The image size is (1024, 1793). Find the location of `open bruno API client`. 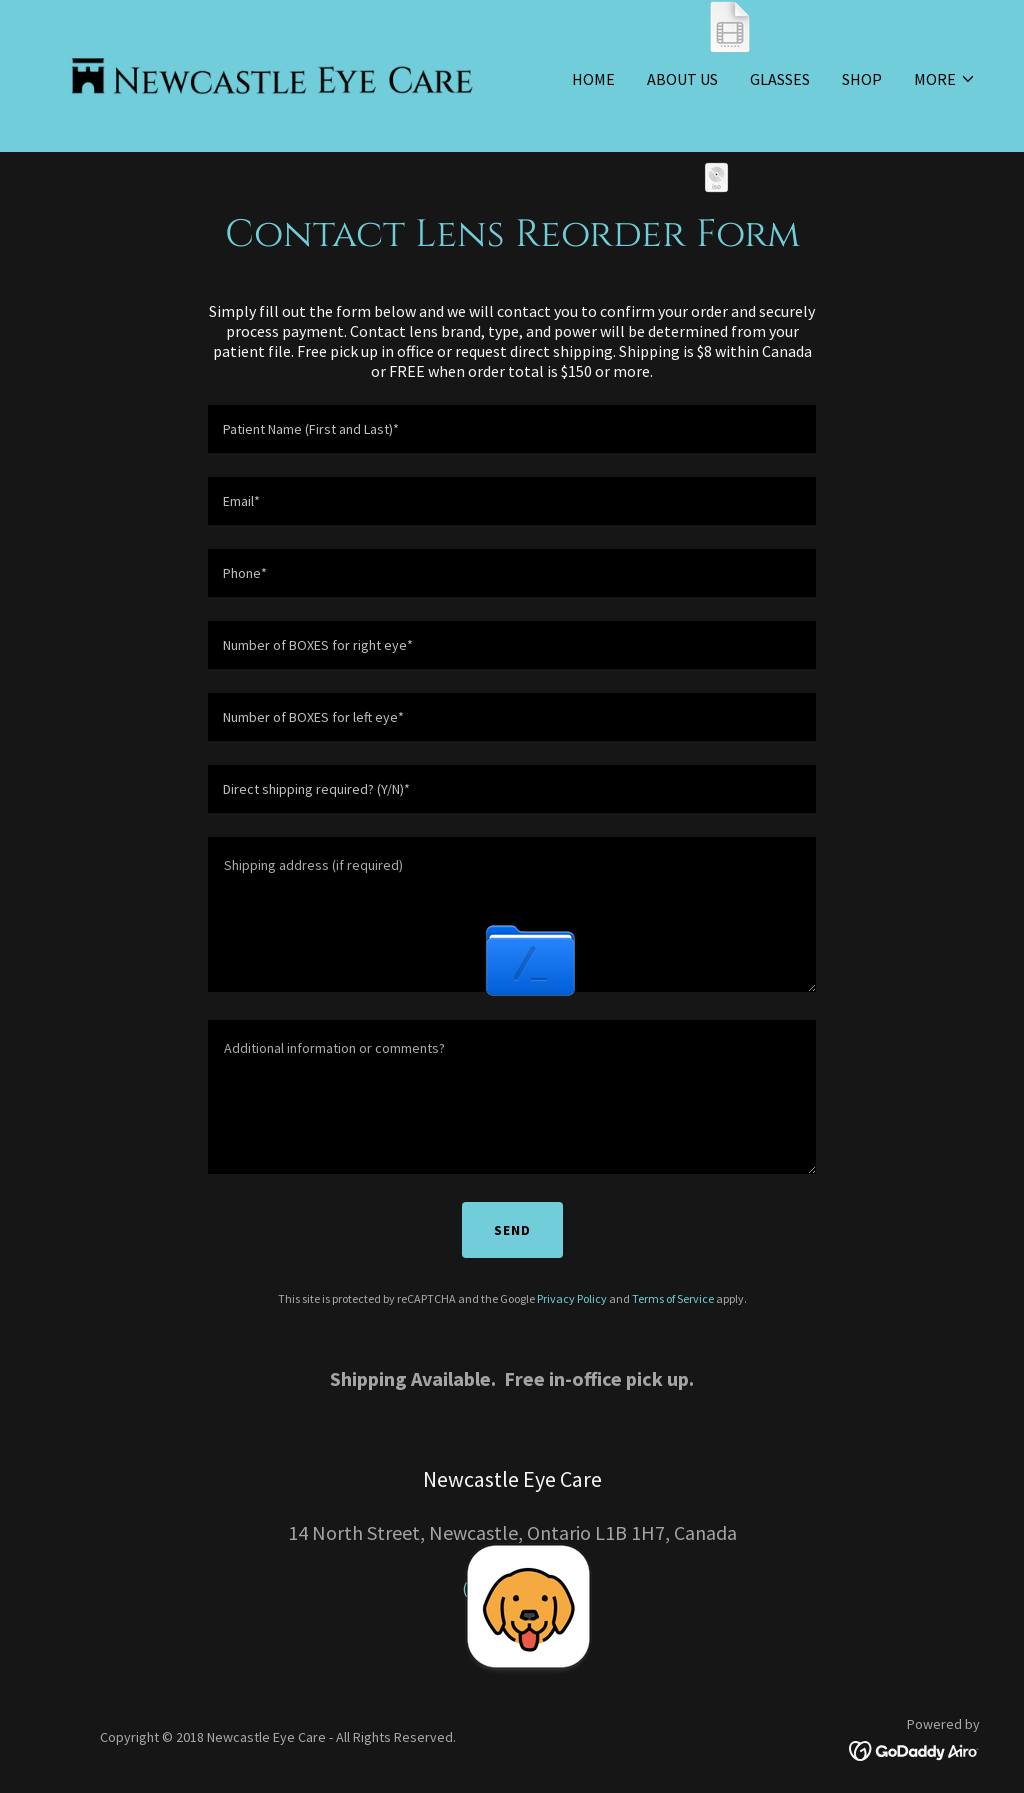

open bruno API client is located at coordinates (528, 1606).